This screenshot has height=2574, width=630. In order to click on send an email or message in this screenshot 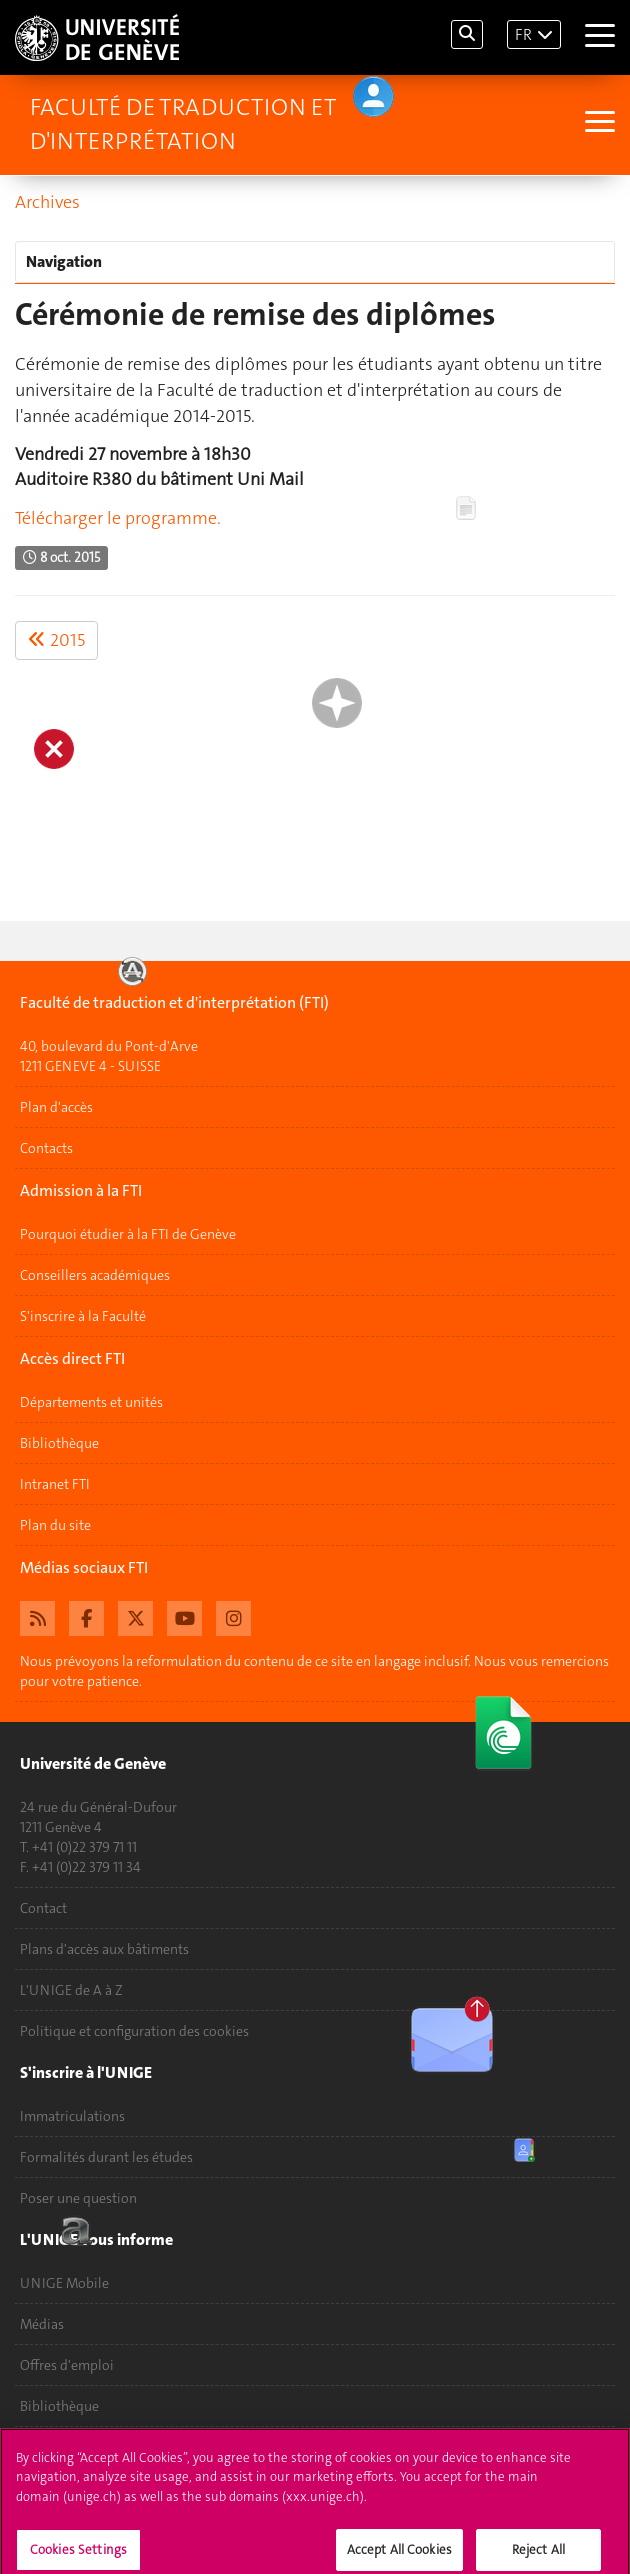, I will do `click(452, 2040)`.